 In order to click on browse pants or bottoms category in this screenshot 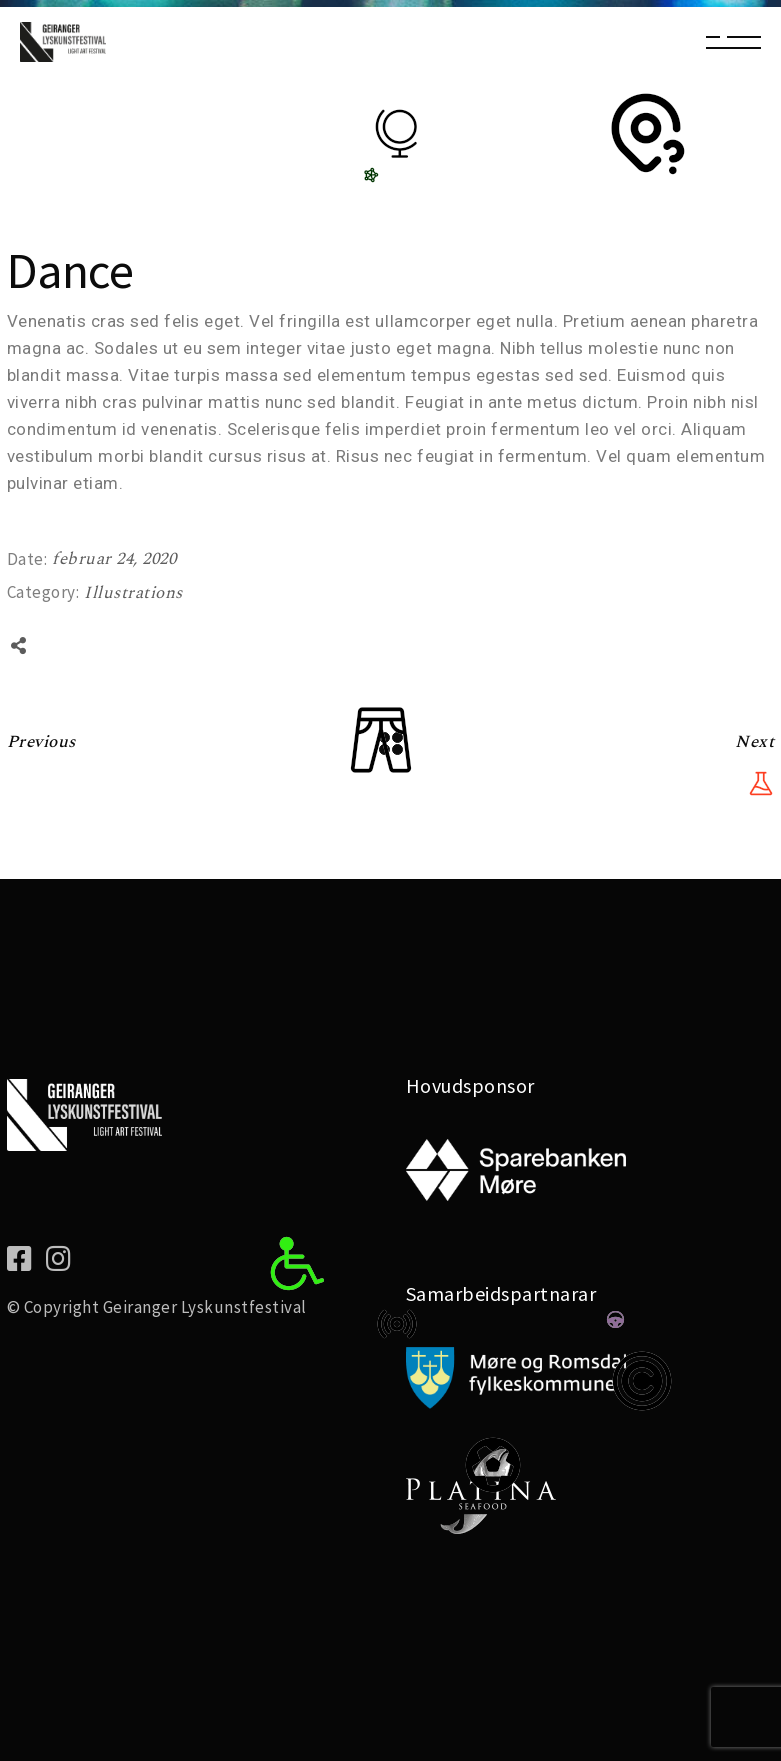, I will do `click(381, 740)`.